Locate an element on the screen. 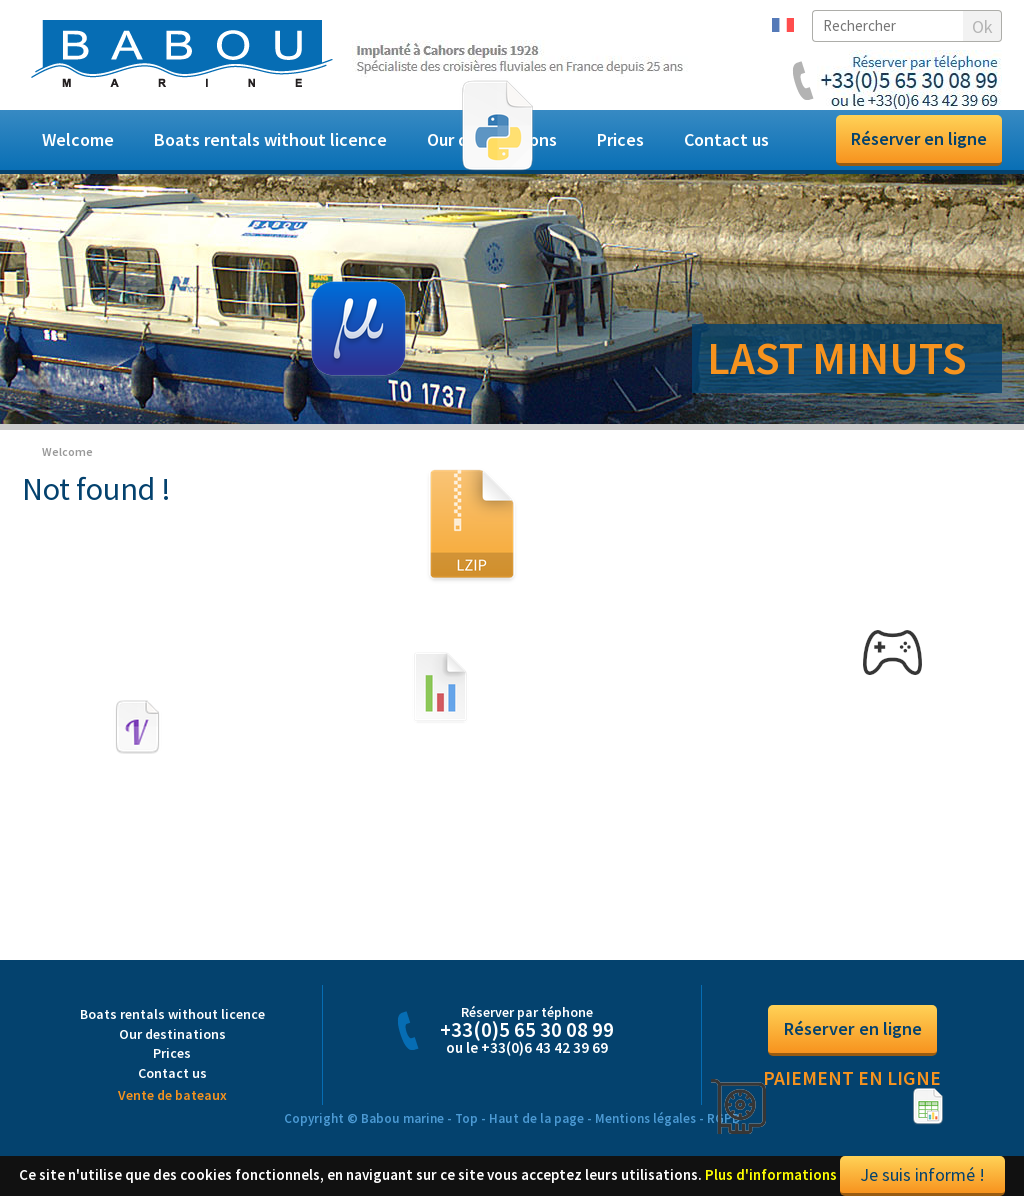 This screenshot has height=1196, width=1024. vala source code file is located at coordinates (137, 726).